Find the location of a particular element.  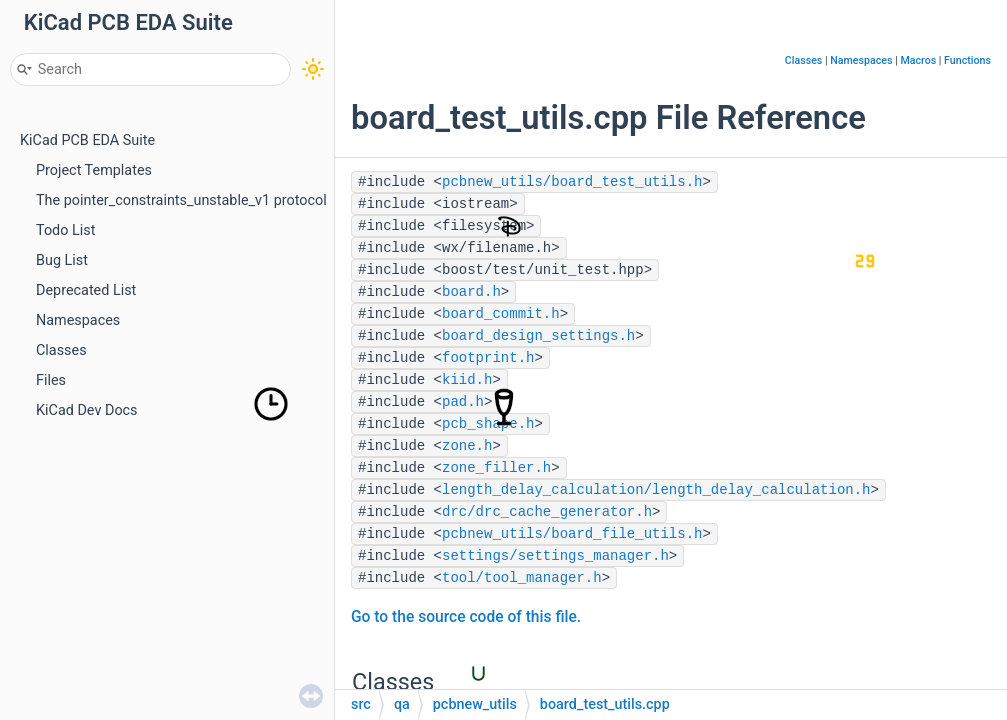

celebrate an achievement or milestone is located at coordinates (504, 407).